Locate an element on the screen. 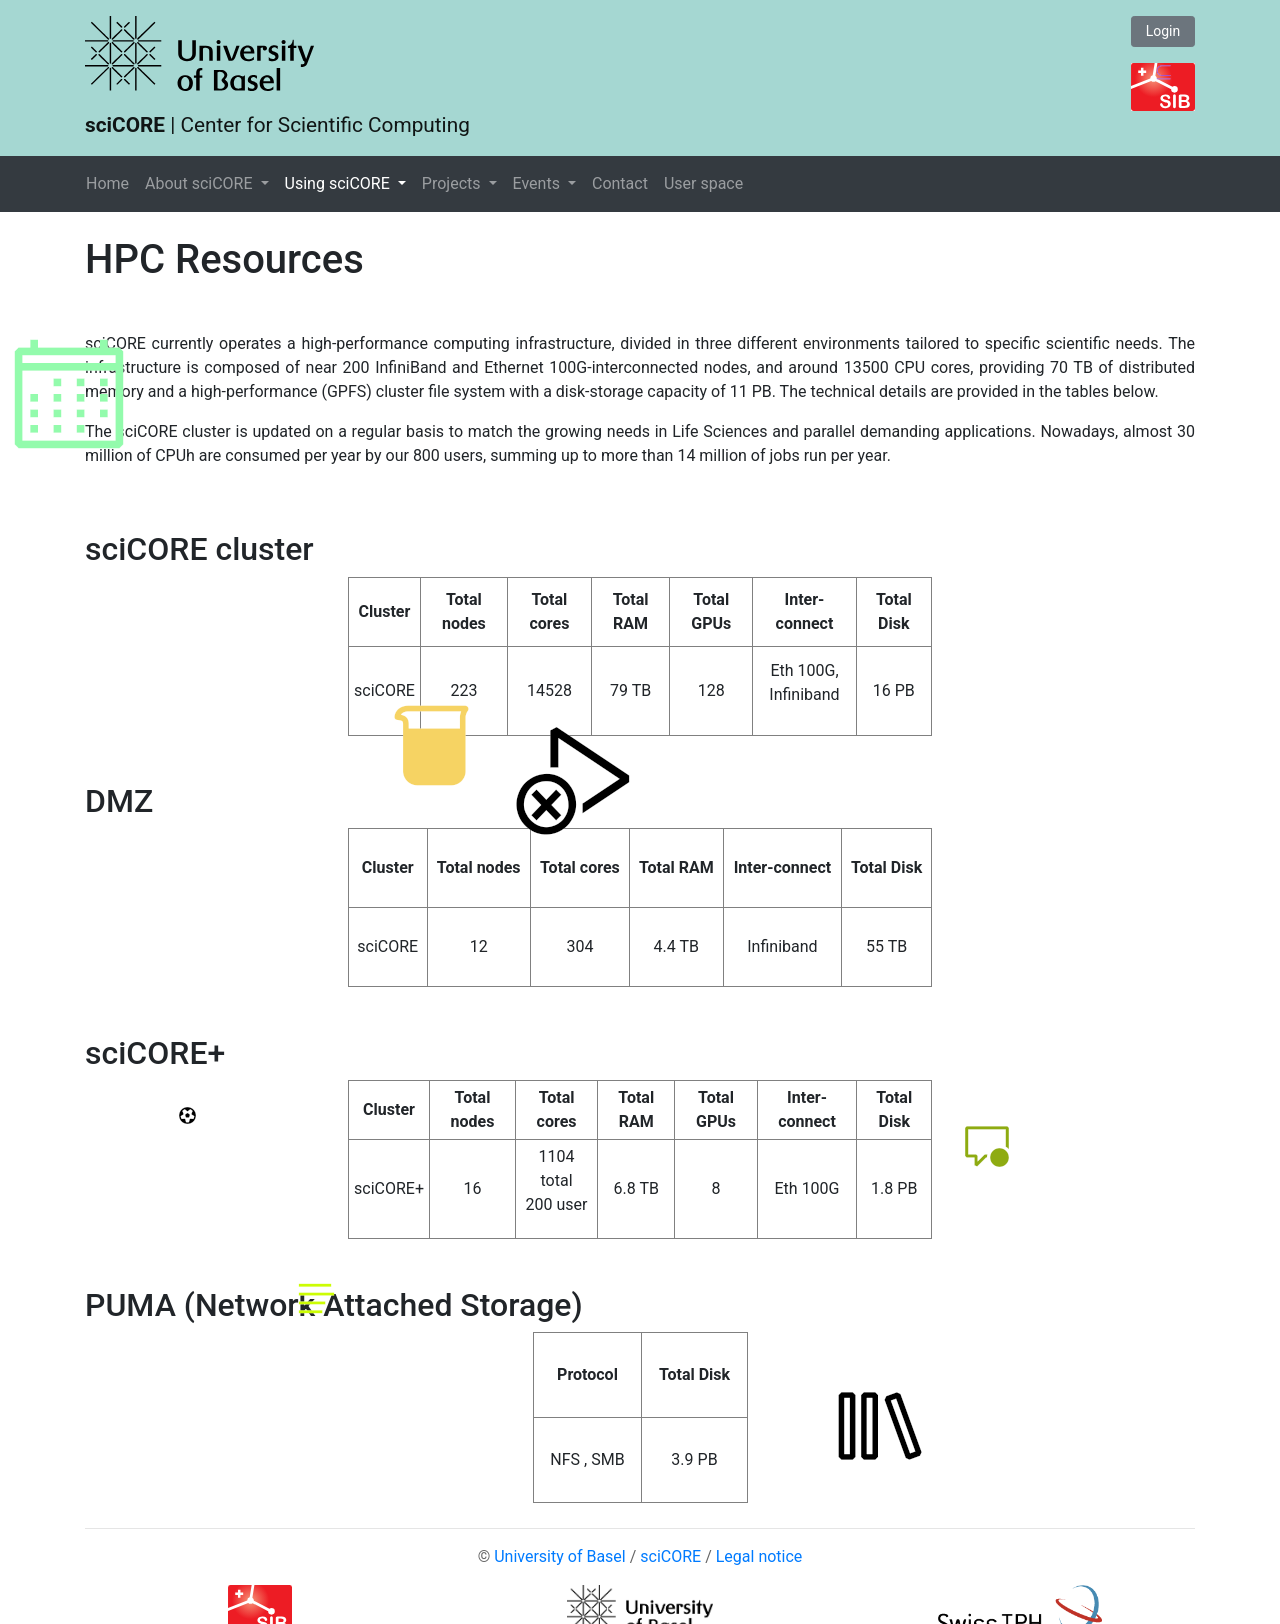 The image size is (1280, 1624). view or open the calendar is located at coordinates (69, 394).